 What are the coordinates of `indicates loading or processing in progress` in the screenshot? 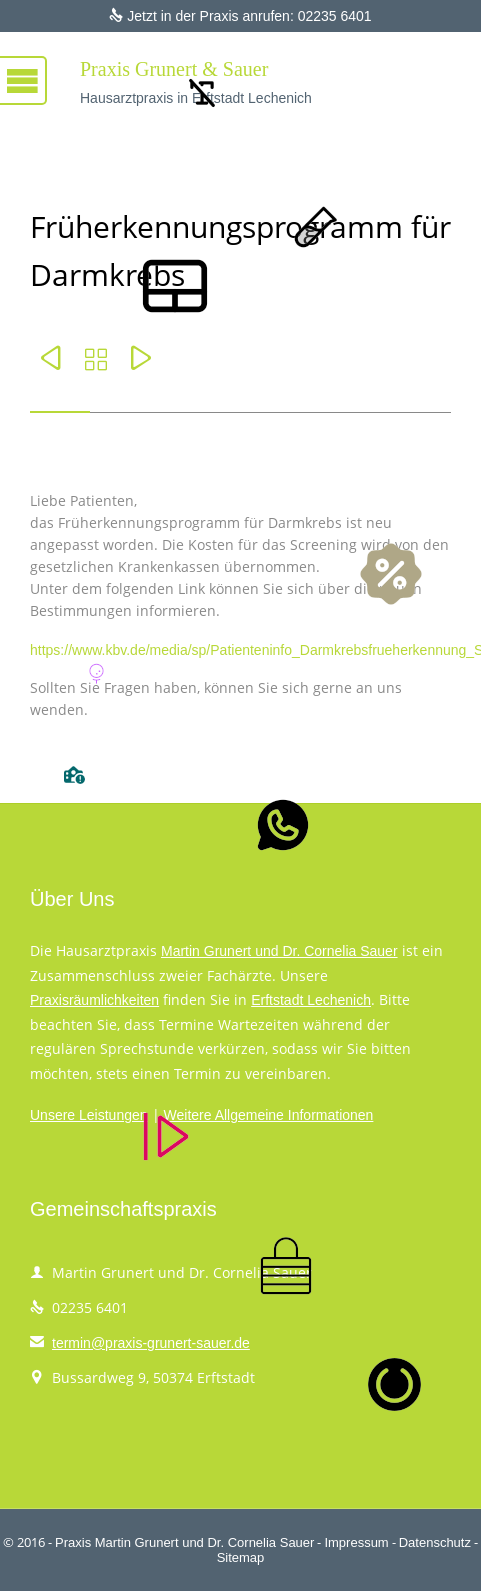 It's located at (394, 1384).